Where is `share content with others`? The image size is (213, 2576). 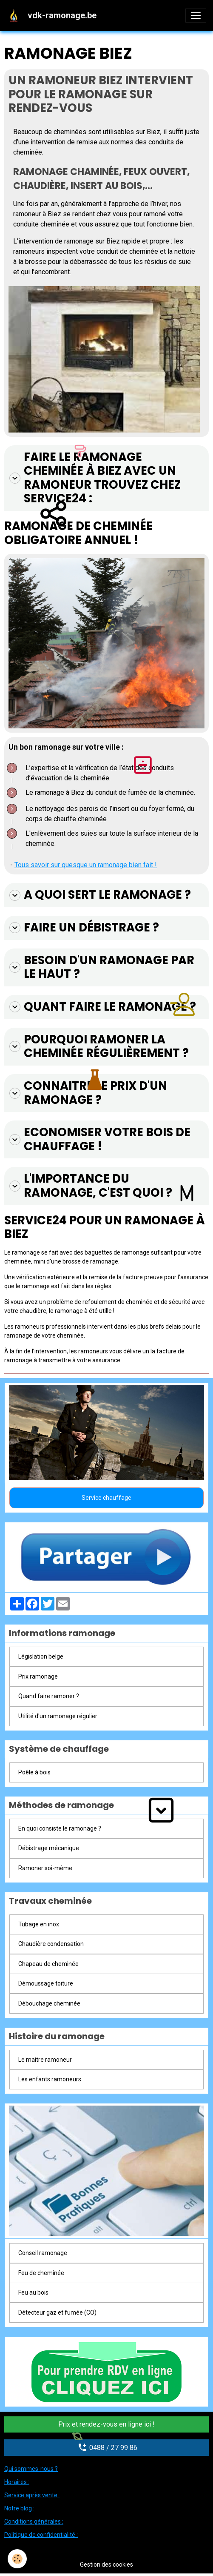
share content with others is located at coordinates (53, 513).